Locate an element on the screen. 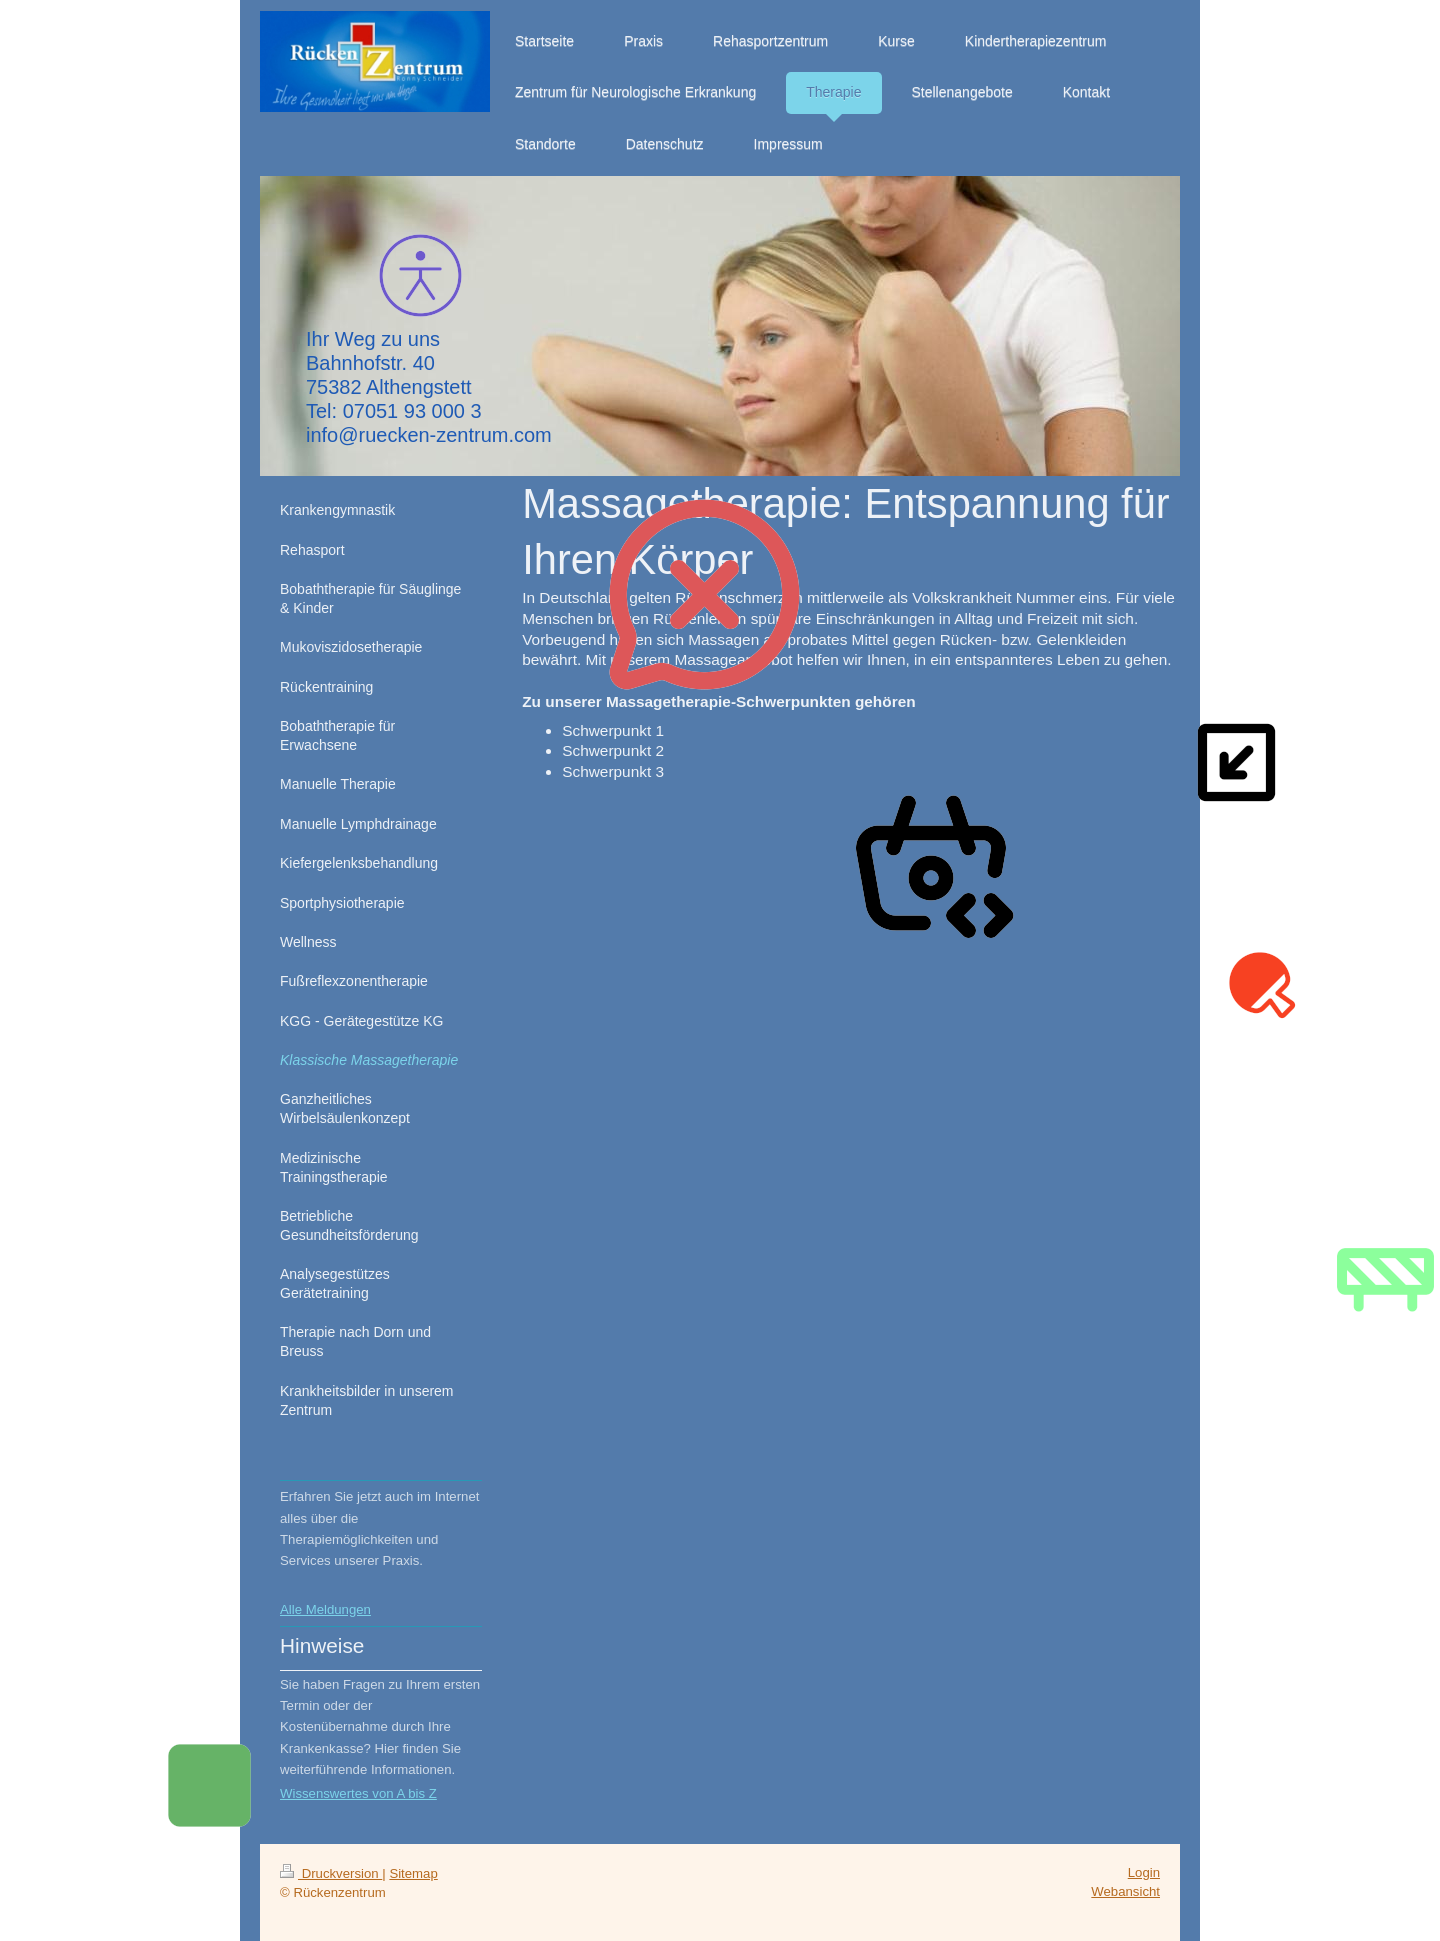  access ping pong or table tennis game is located at coordinates (1261, 984).